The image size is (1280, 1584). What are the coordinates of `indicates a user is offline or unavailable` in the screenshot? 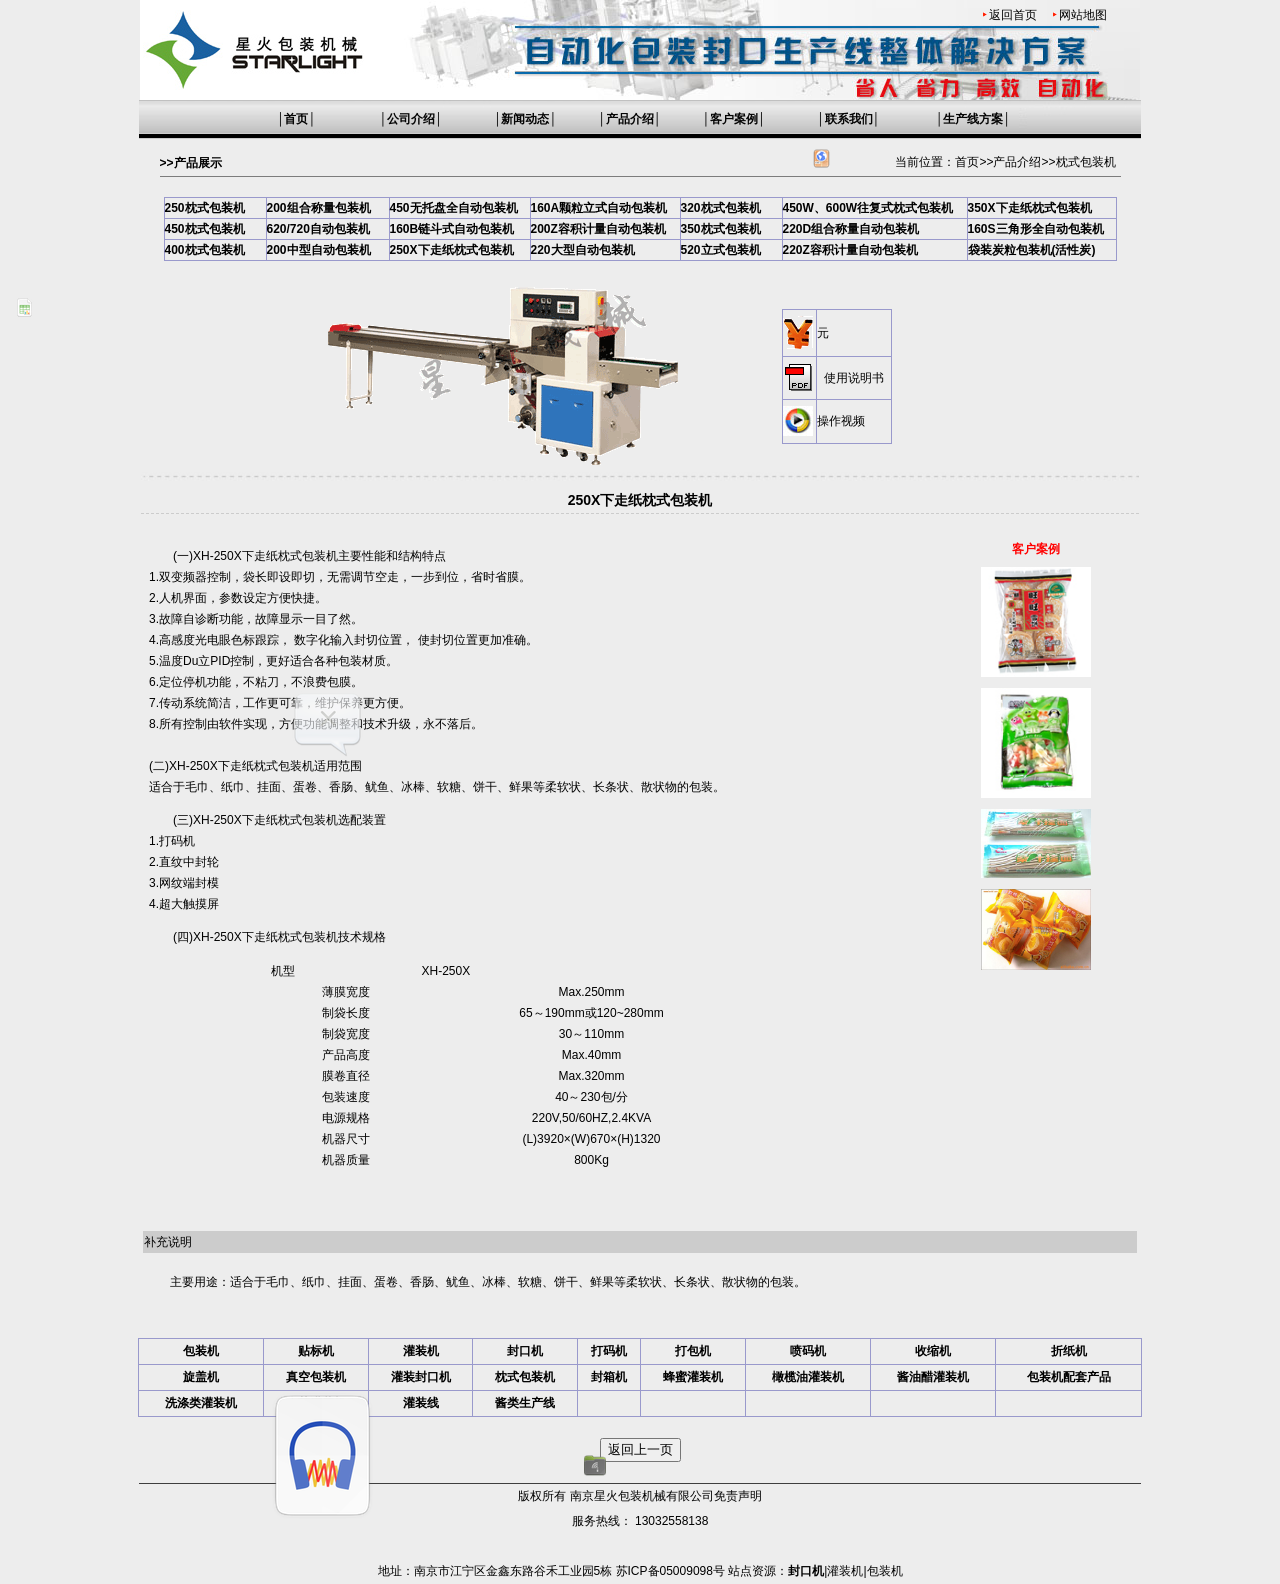 It's located at (328, 724).